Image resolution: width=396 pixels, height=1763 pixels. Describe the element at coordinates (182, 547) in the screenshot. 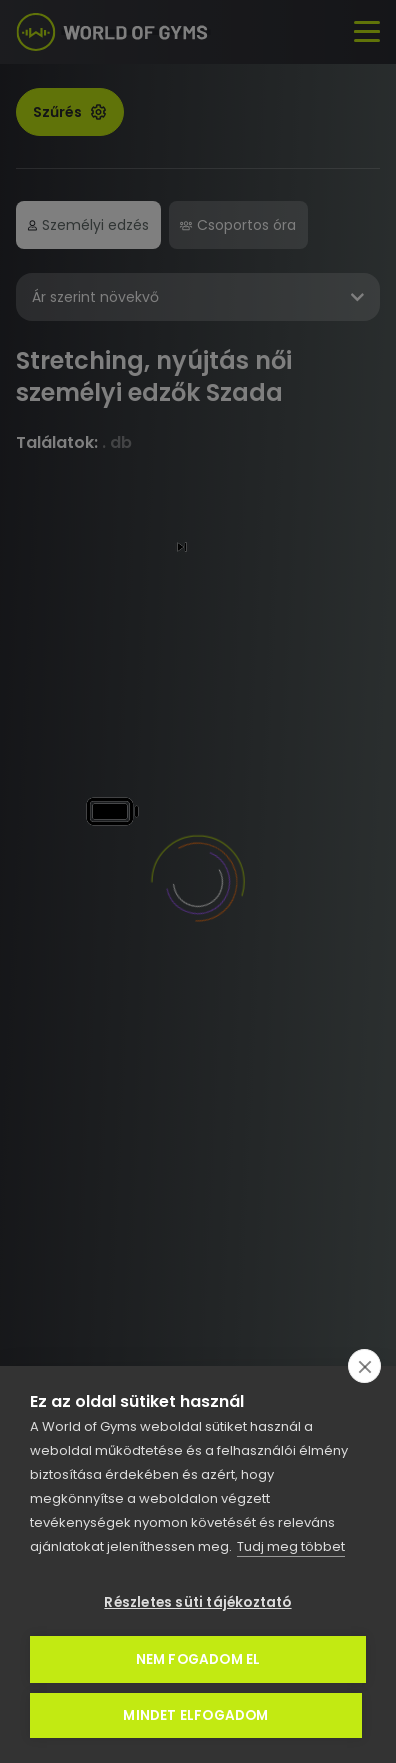

I see `skip to the next track or media item` at that location.